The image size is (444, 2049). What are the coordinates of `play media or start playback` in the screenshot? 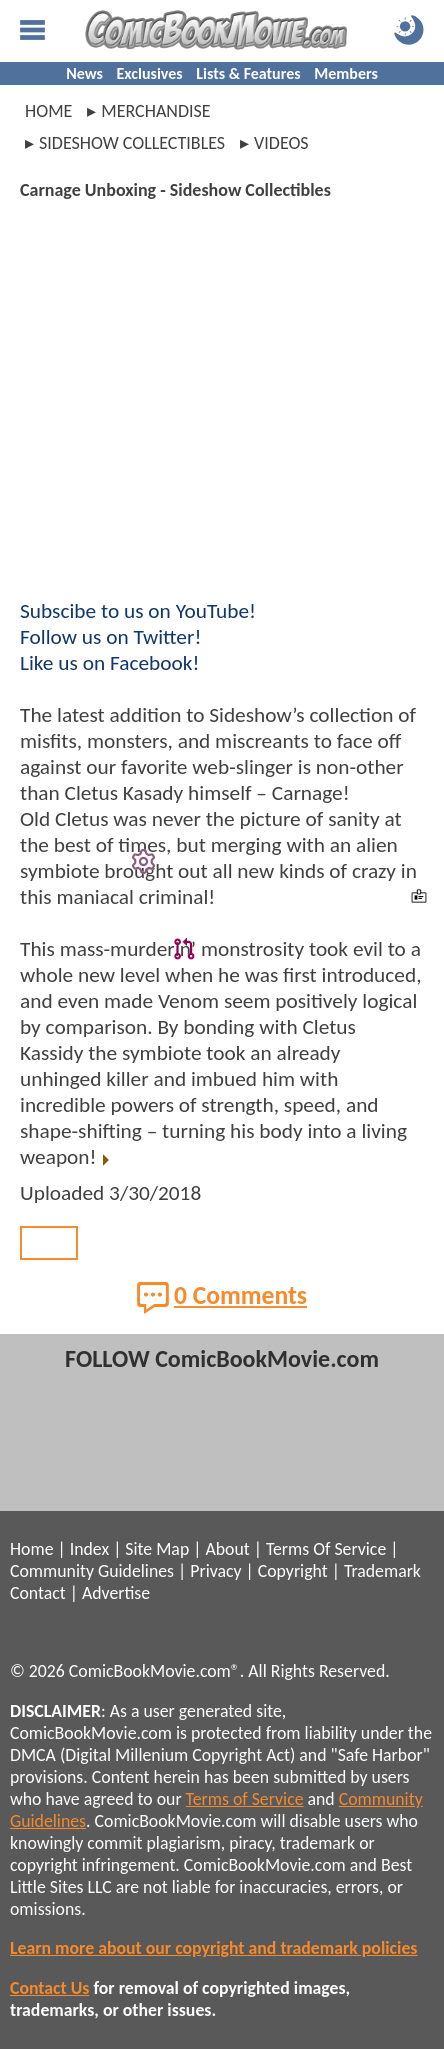 It's located at (106, 1160).